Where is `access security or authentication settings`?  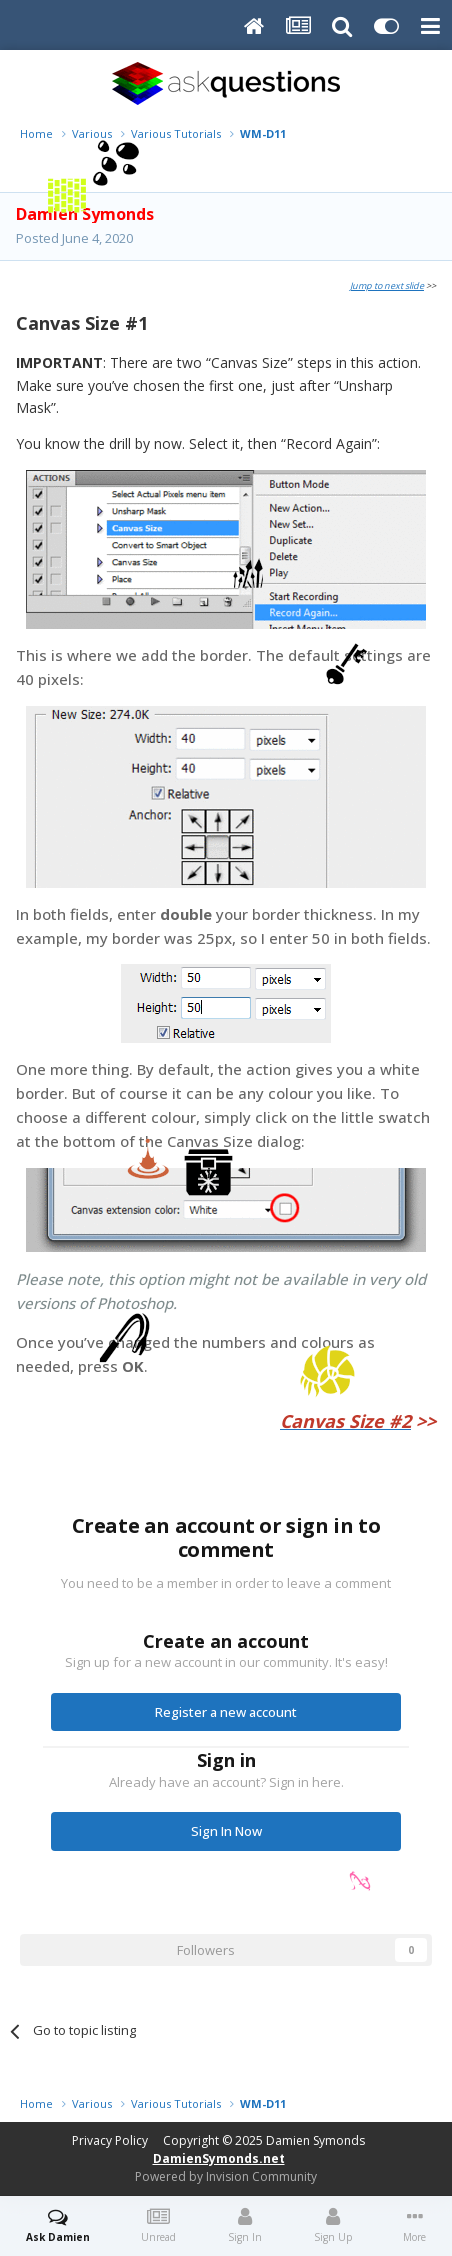 access security or authentication settings is located at coordinates (347, 664).